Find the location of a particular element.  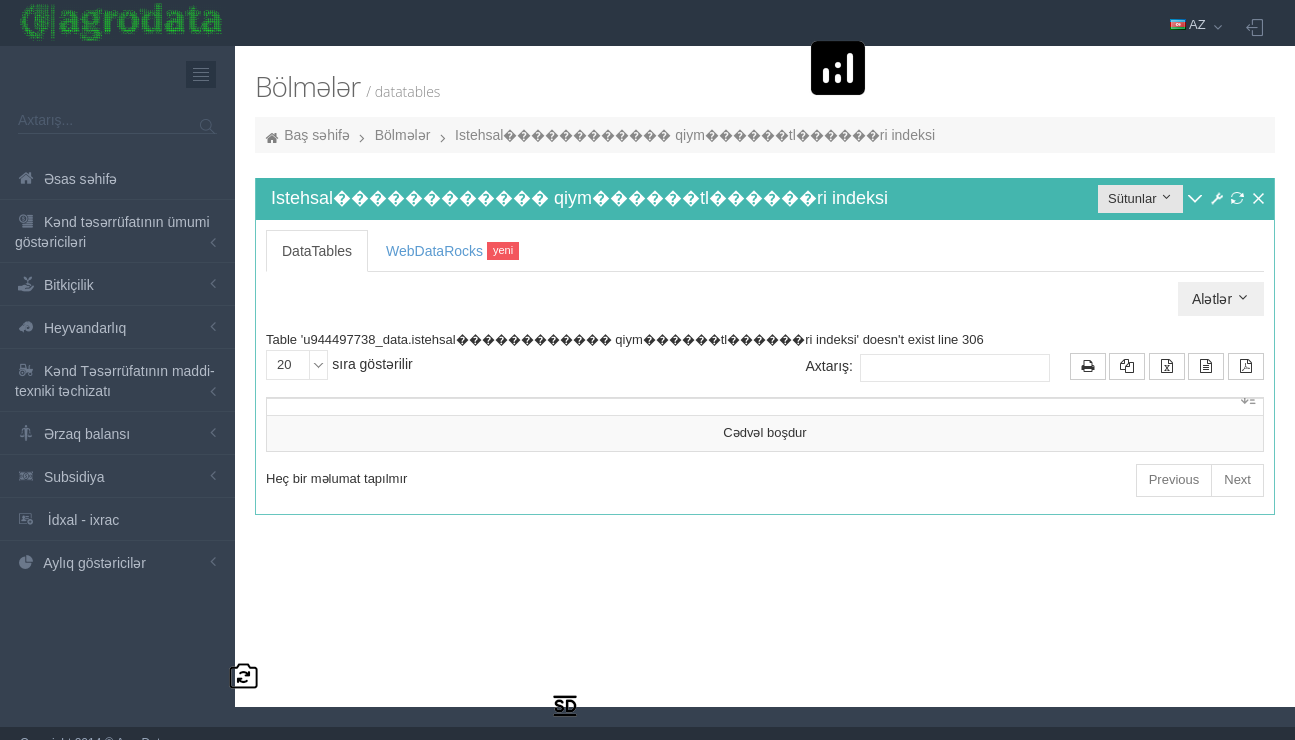

switch between front and rear camera is located at coordinates (243, 676).